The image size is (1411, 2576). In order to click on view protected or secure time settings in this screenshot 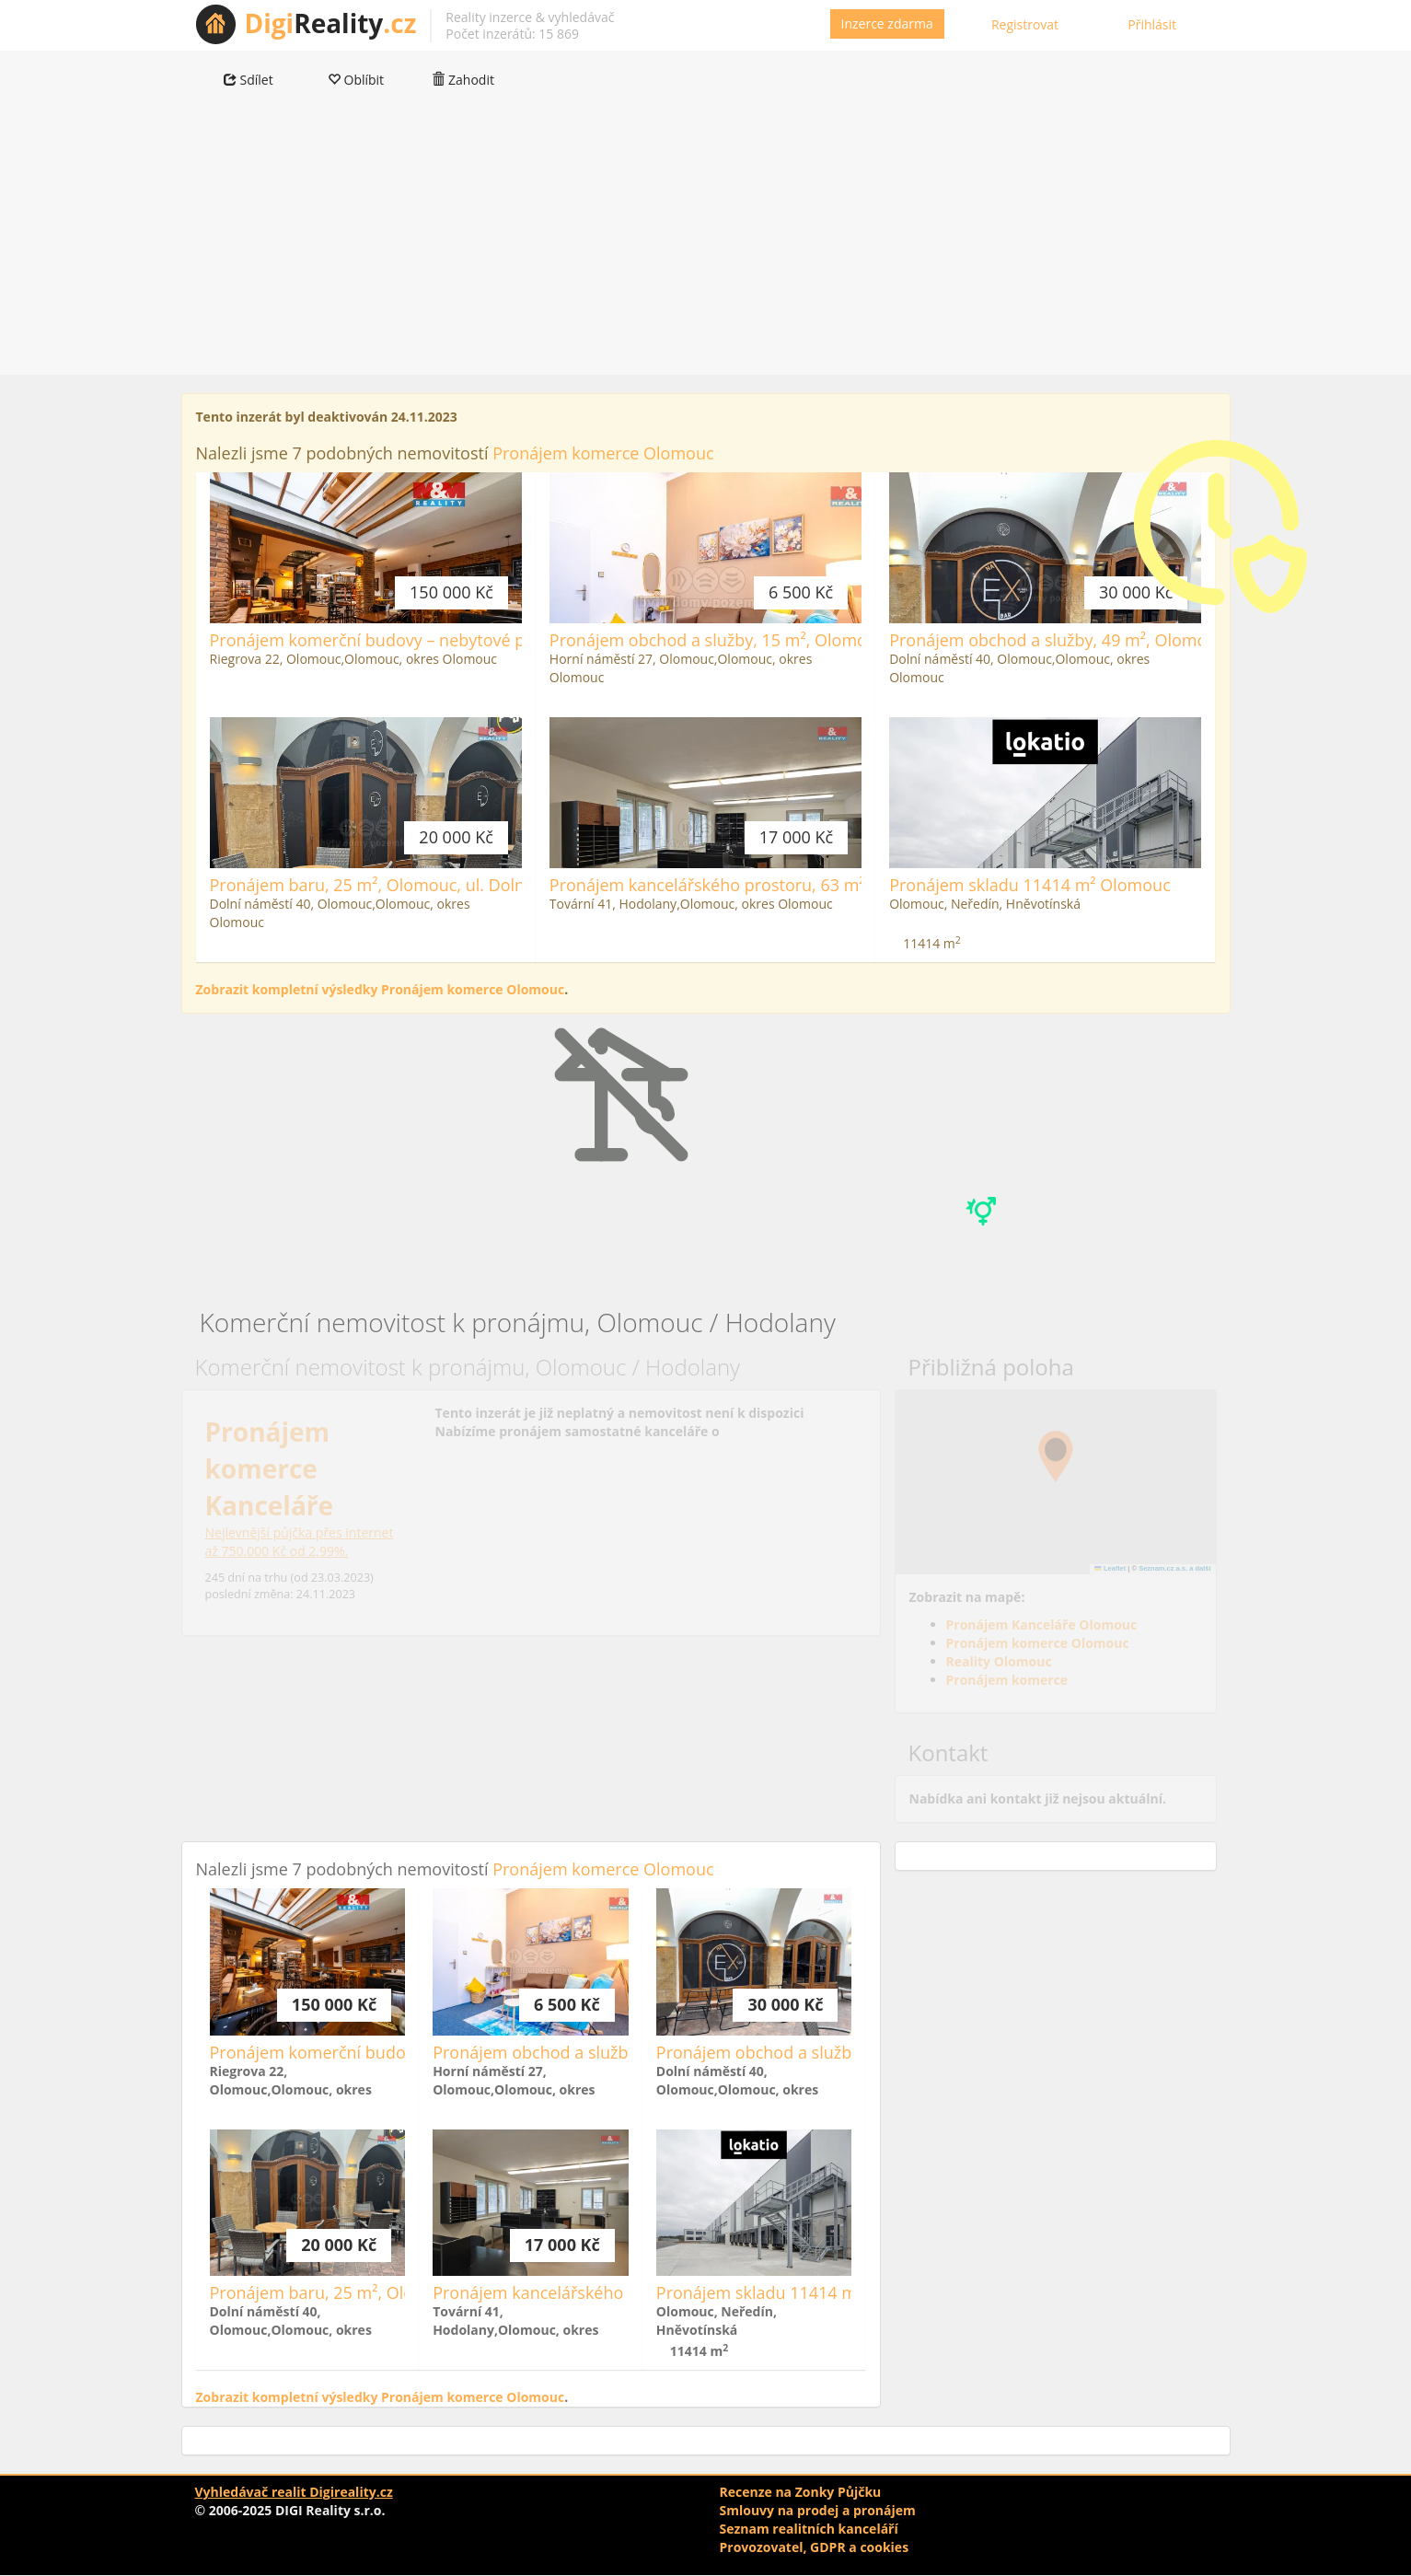, I will do `click(1216, 522)`.